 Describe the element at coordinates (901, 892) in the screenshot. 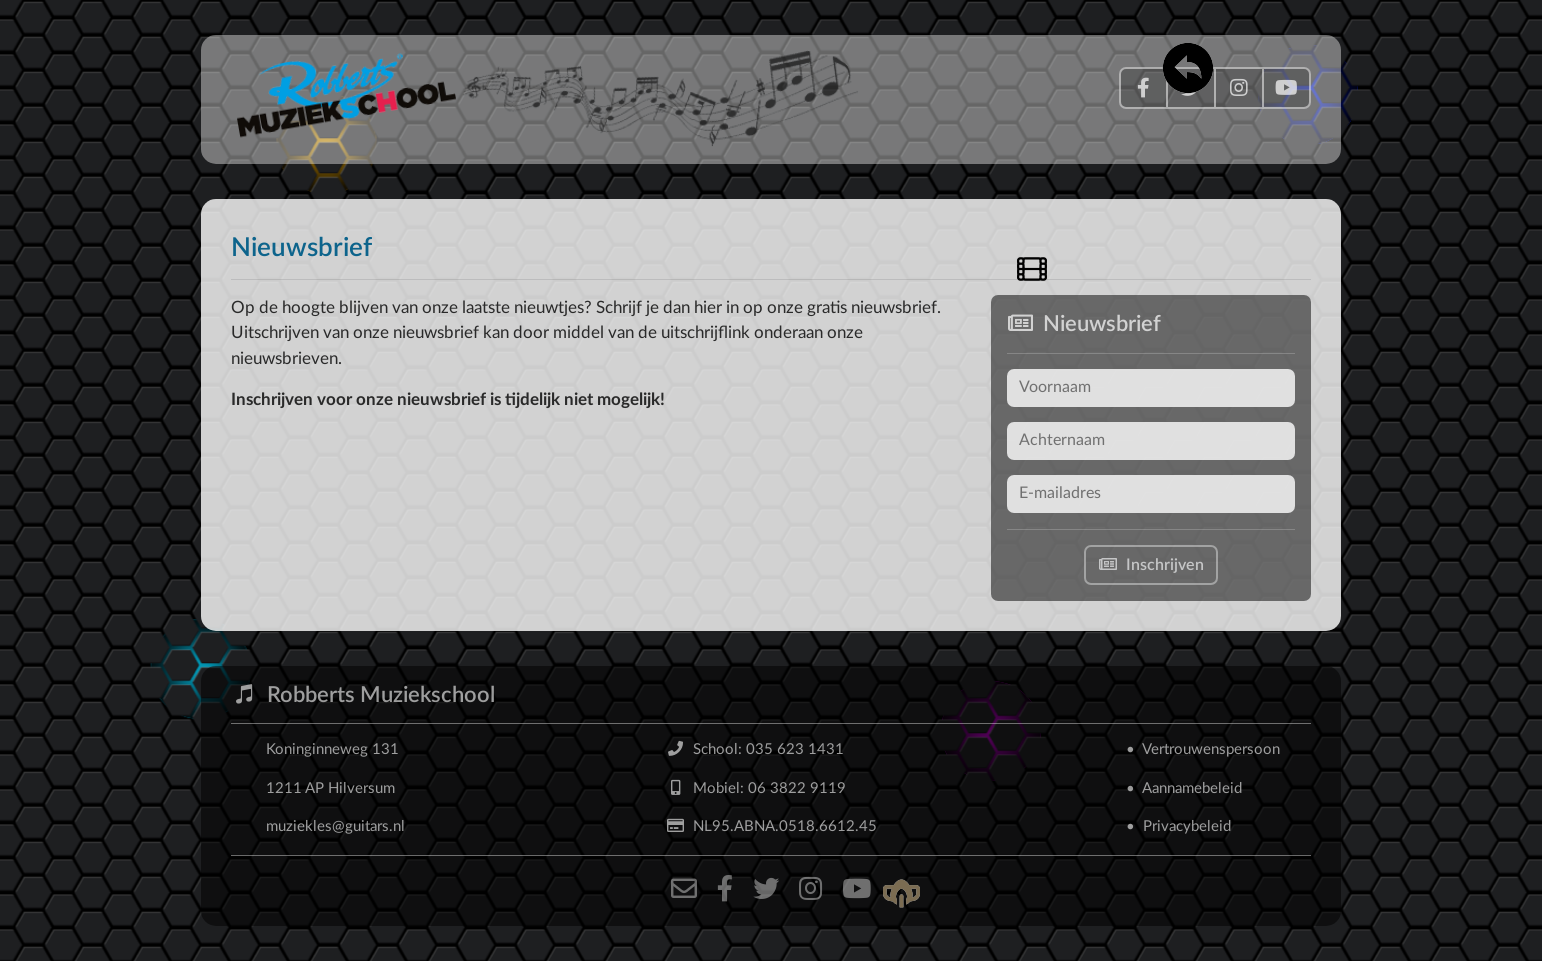

I see `indicates respiratory protection or ventilator equipment` at that location.